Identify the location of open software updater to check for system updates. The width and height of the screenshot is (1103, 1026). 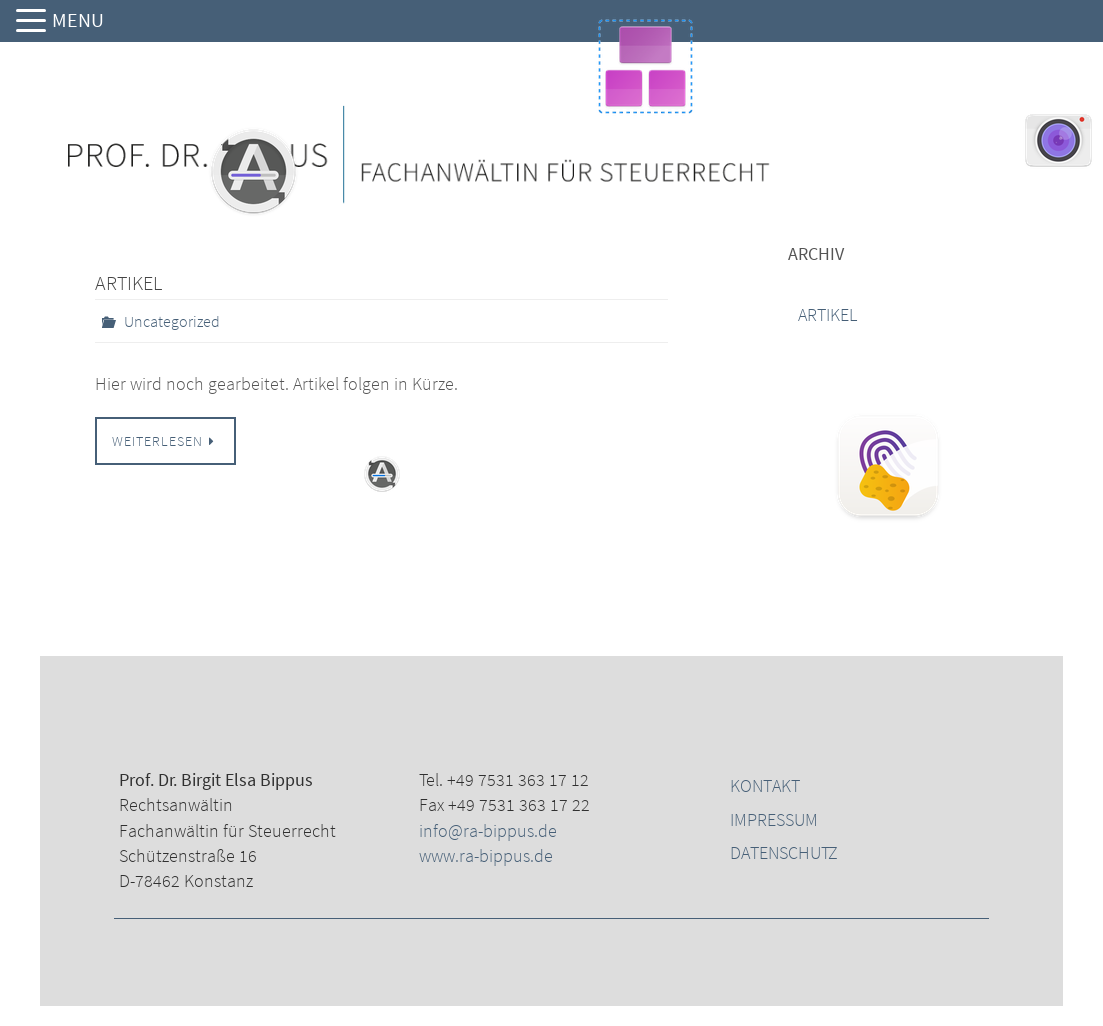
(253, 171).